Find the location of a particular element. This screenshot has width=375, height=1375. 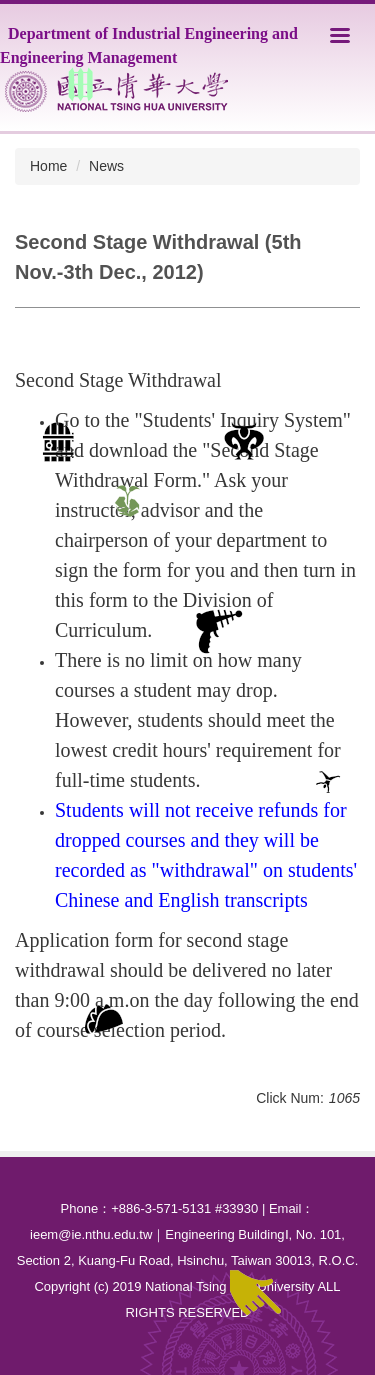

access balance or gymnastics training exercises is located at coordinates (328, 782).